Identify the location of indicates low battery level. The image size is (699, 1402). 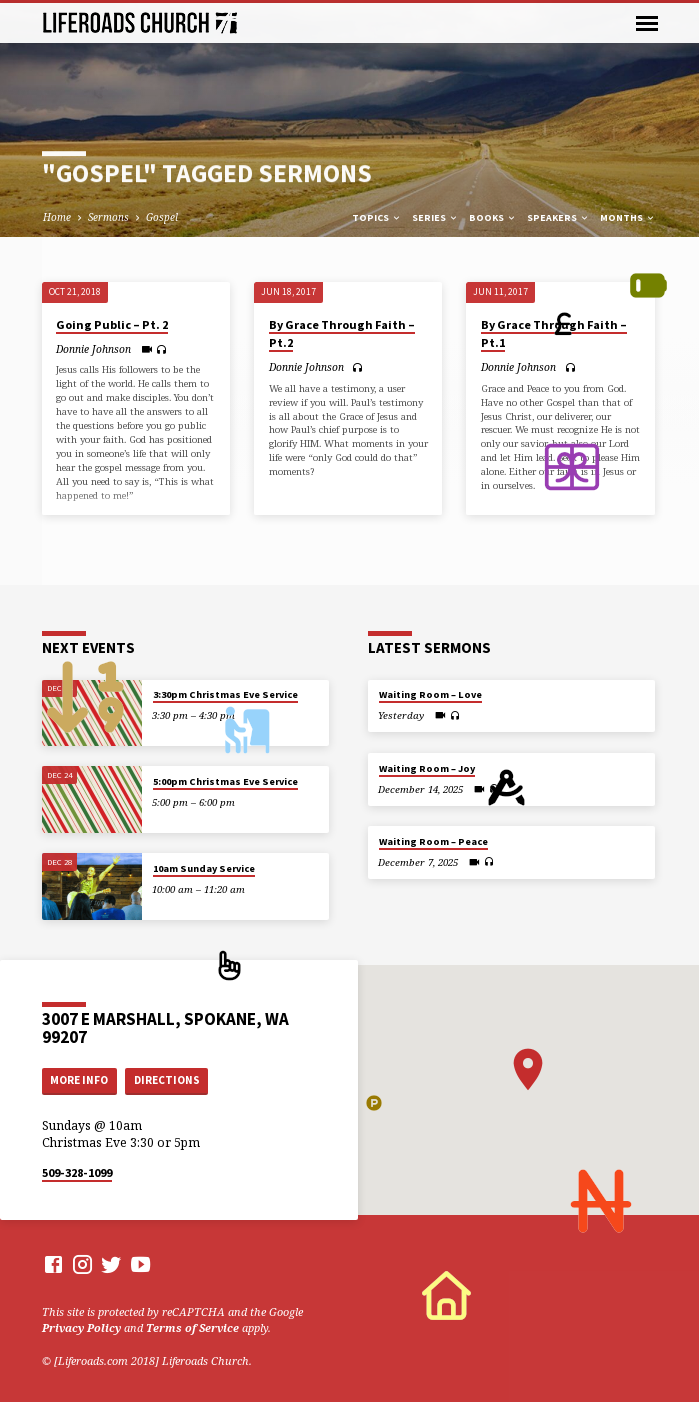
(648, 285).